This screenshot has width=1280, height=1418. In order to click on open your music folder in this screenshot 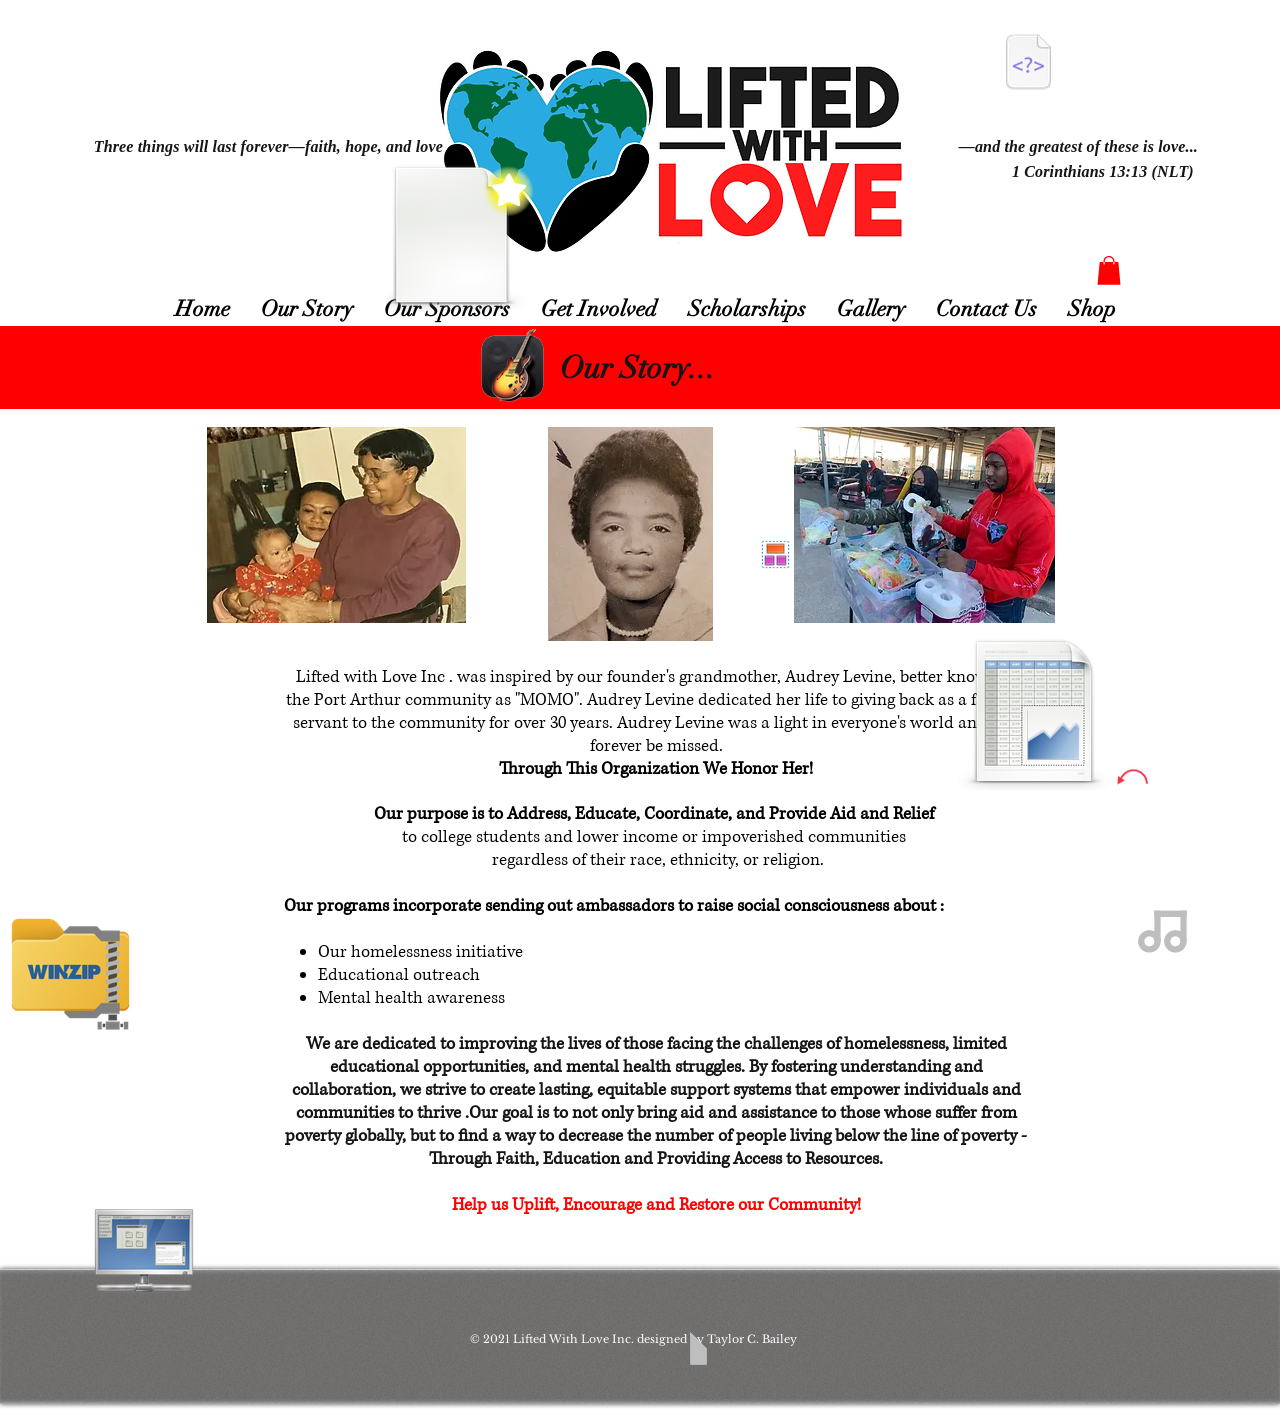, I will do `click(1164, 930)`.